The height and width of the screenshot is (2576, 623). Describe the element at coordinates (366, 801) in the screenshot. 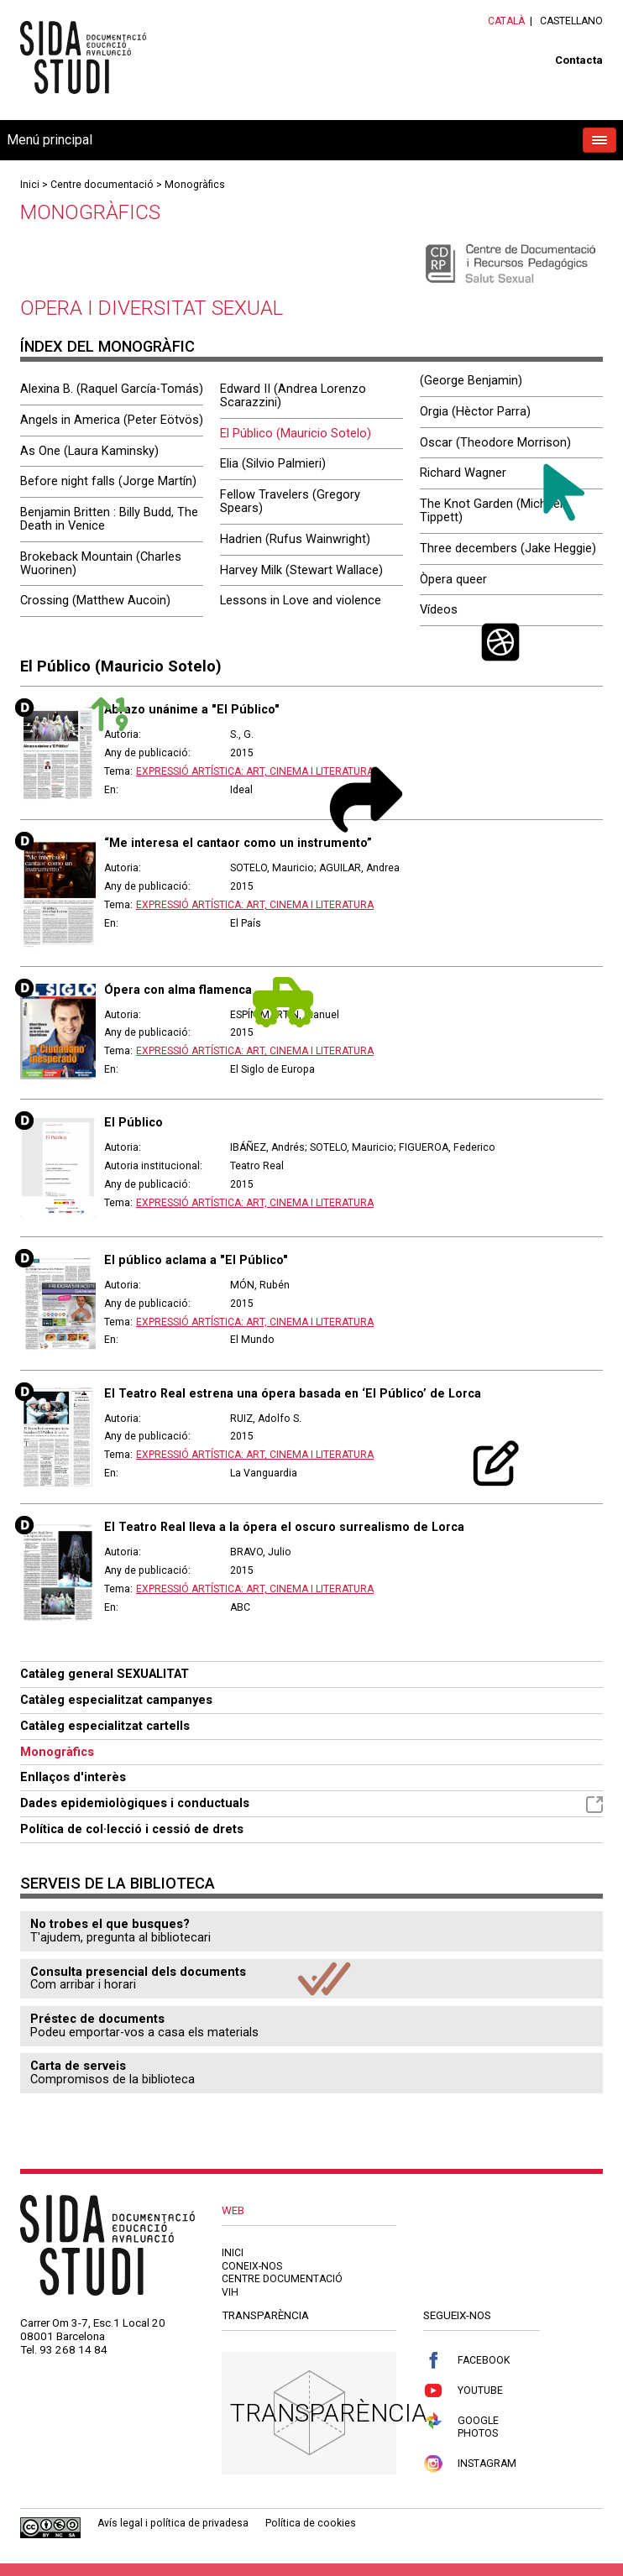

I see `share this content` at that location.